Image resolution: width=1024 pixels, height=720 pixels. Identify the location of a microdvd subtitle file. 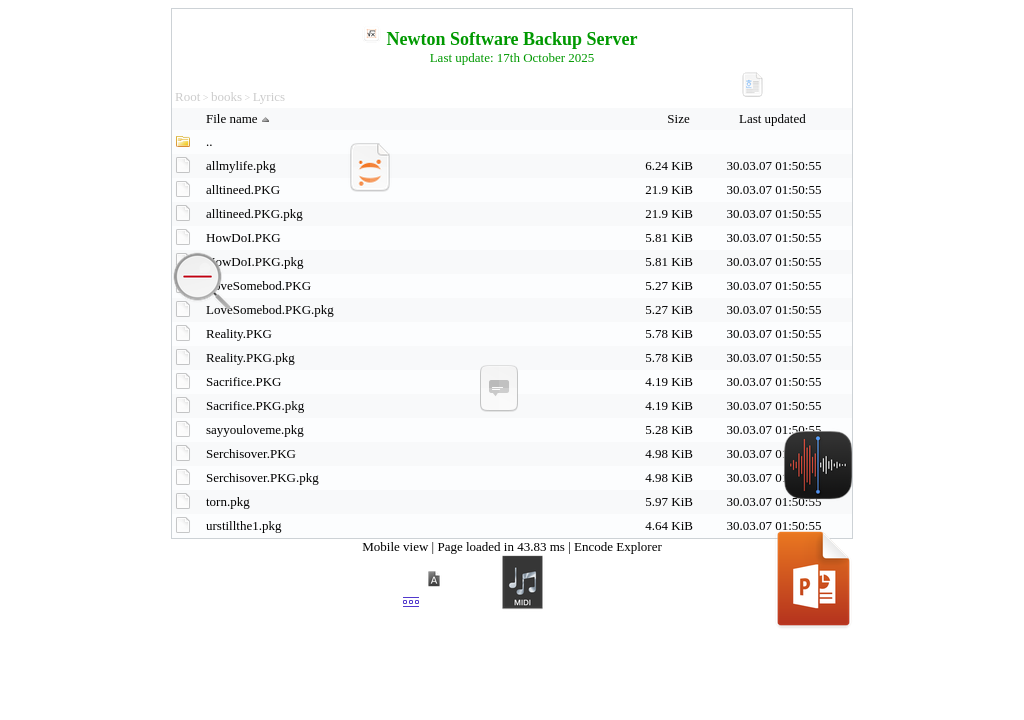
(499, 388).